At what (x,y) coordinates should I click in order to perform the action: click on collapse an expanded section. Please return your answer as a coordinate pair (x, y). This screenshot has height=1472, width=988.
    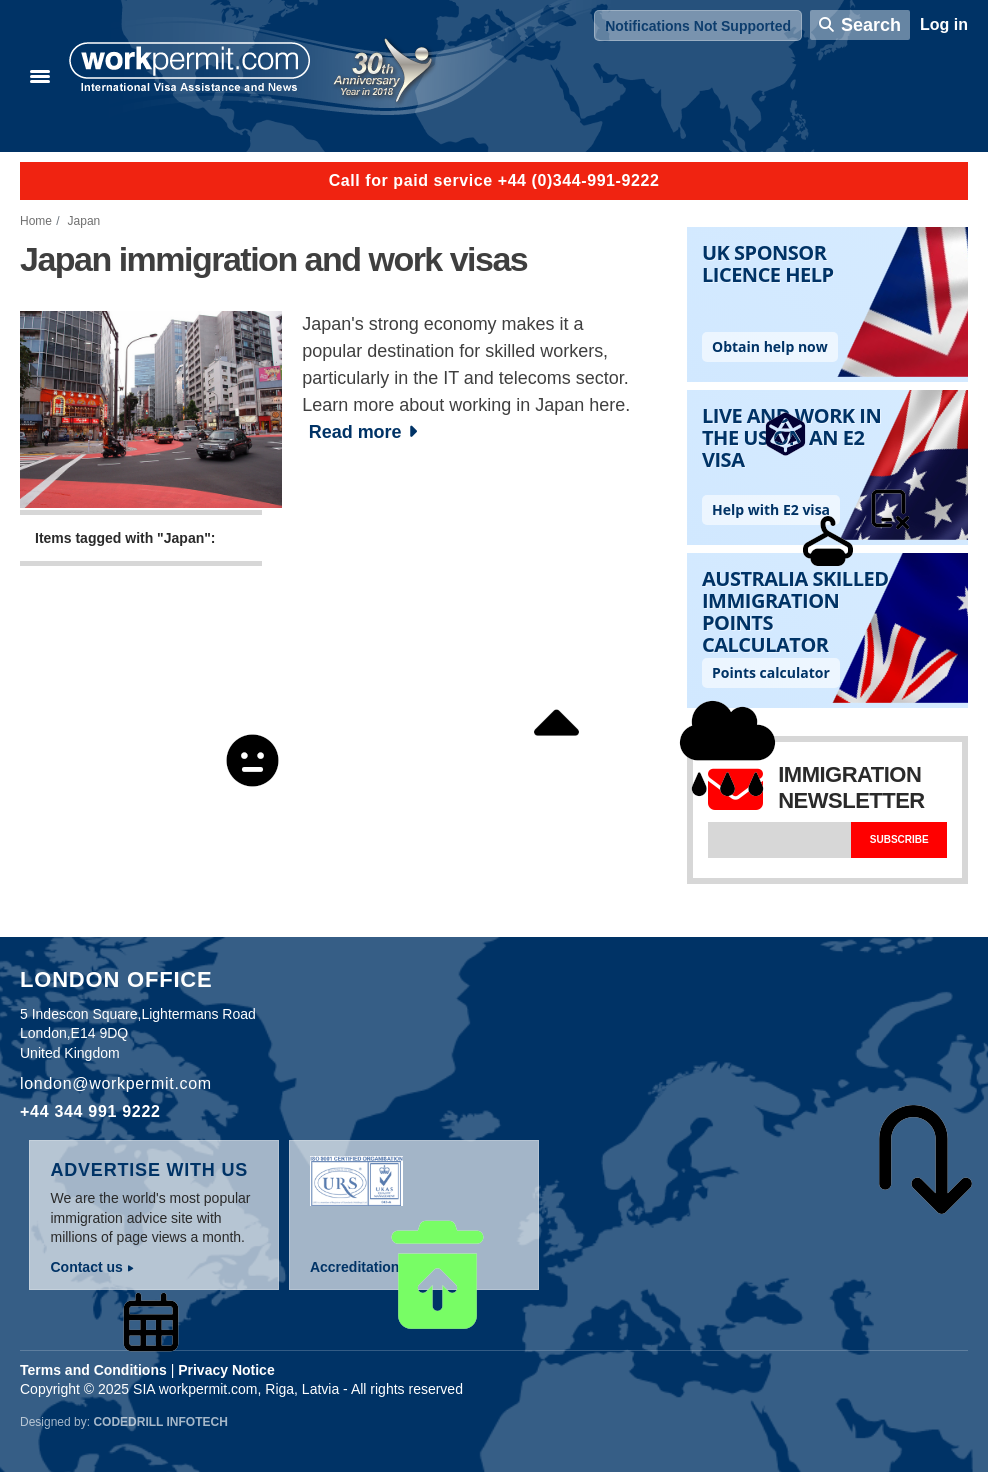
    Looking at the image, I should click on (556, 724).